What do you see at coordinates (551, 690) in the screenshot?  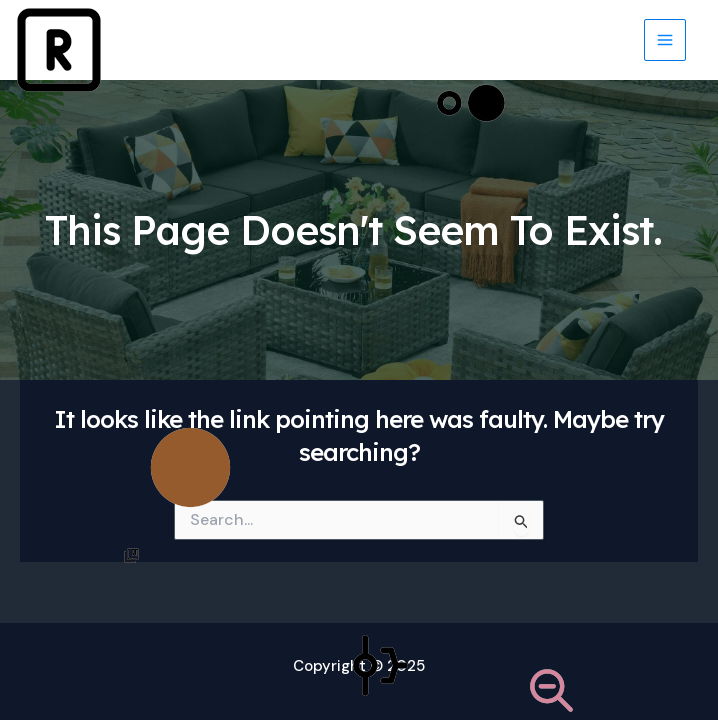 I see `zoom out to see more content` at bounding box center [551, 690].